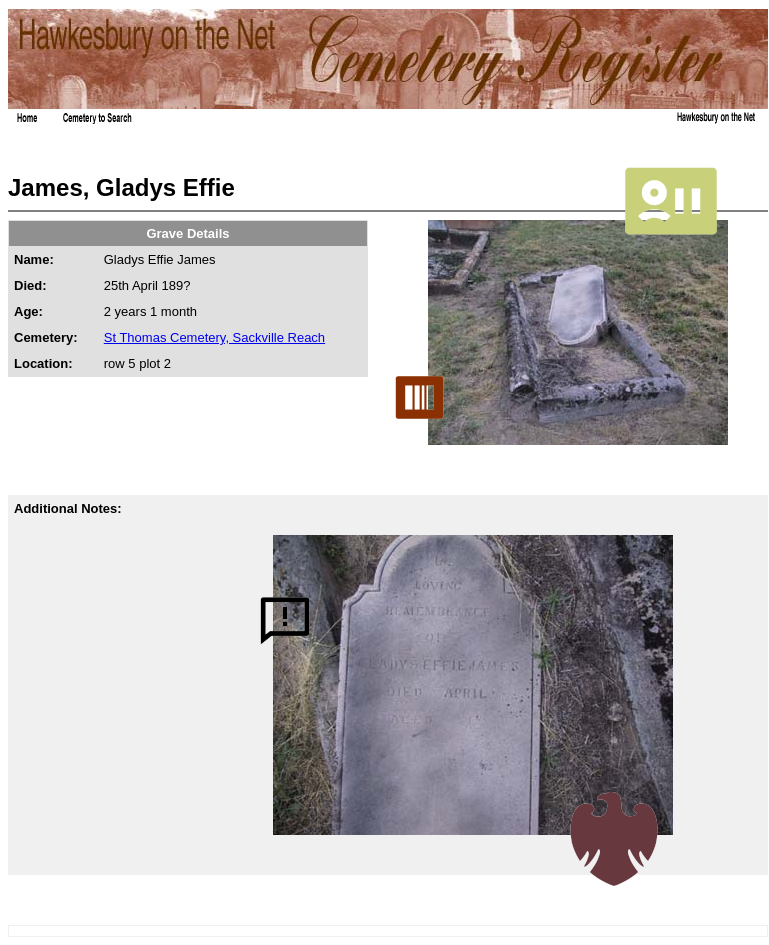 This screenshot has width=769, height=945. I want to click on submit feedback or report an issue, so click(285, 619).